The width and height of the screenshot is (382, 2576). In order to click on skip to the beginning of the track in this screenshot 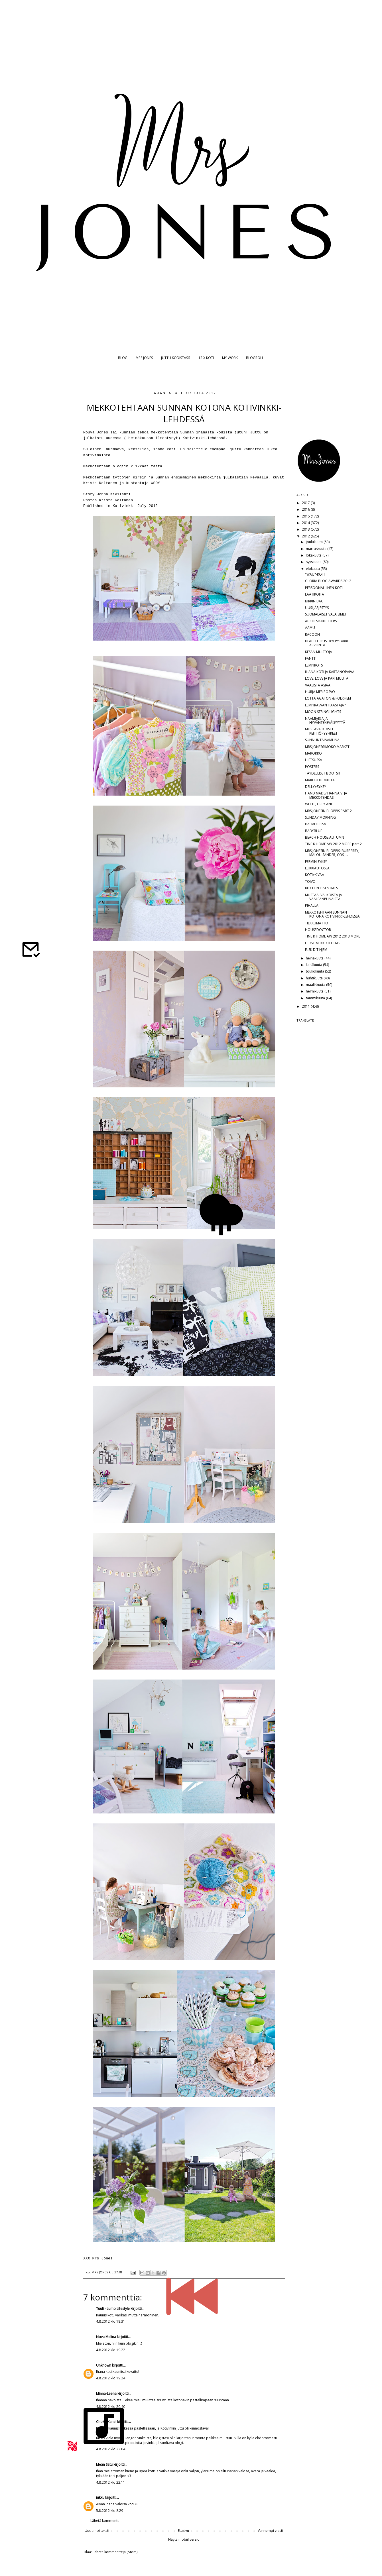, I will do `click(192, 2296)`.